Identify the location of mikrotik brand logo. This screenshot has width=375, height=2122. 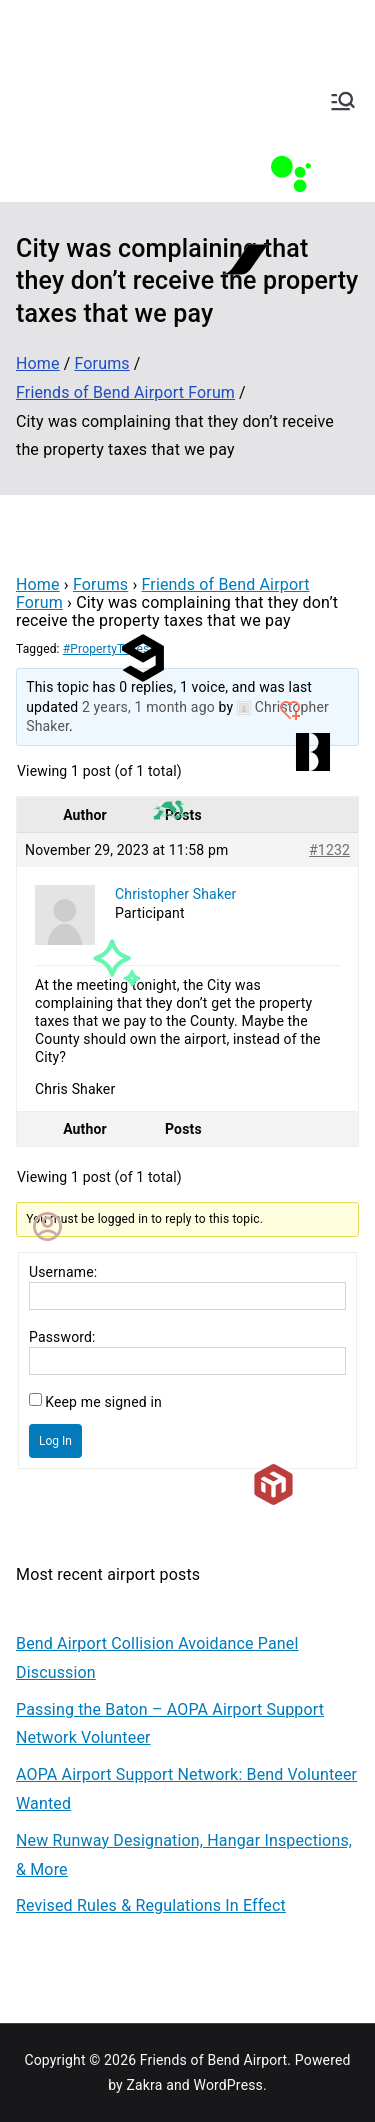
(273, 1484).